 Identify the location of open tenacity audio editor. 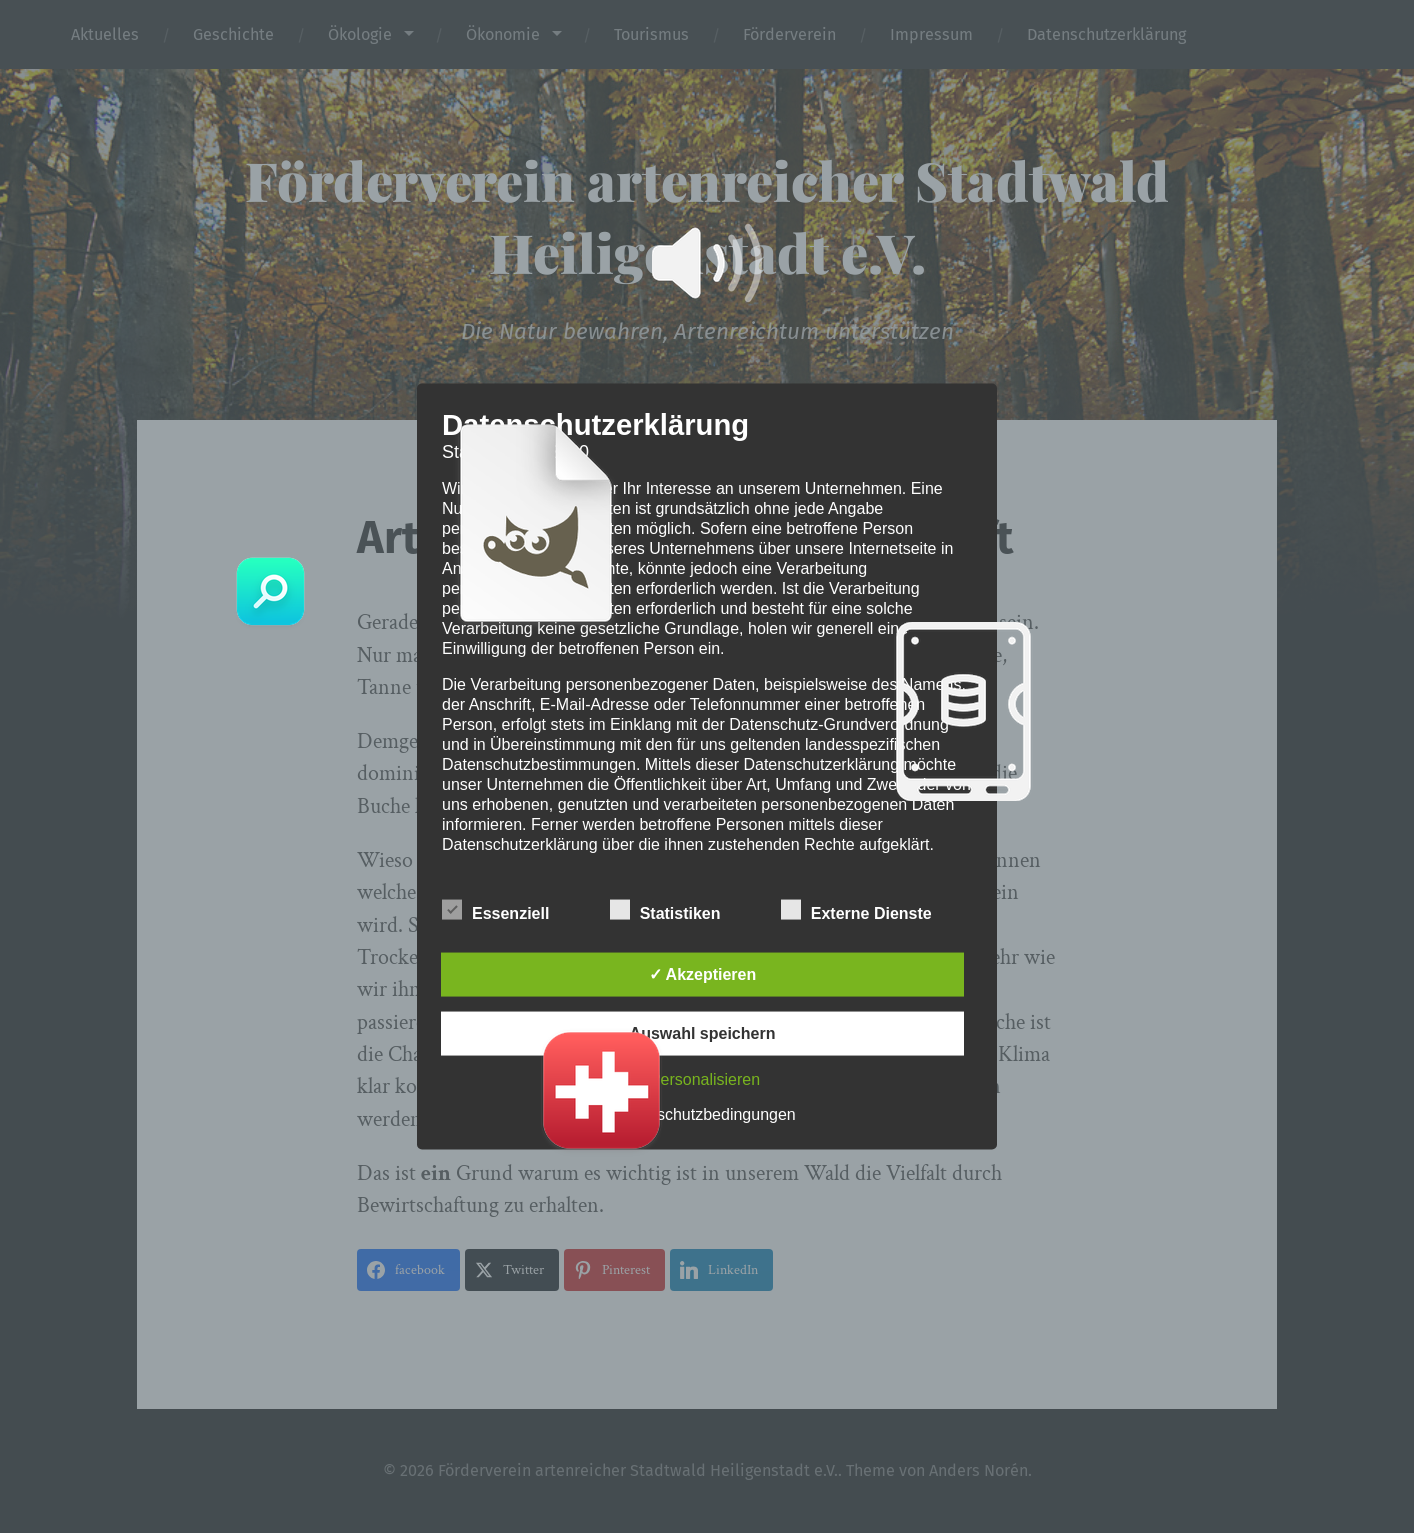
(601, 1090).